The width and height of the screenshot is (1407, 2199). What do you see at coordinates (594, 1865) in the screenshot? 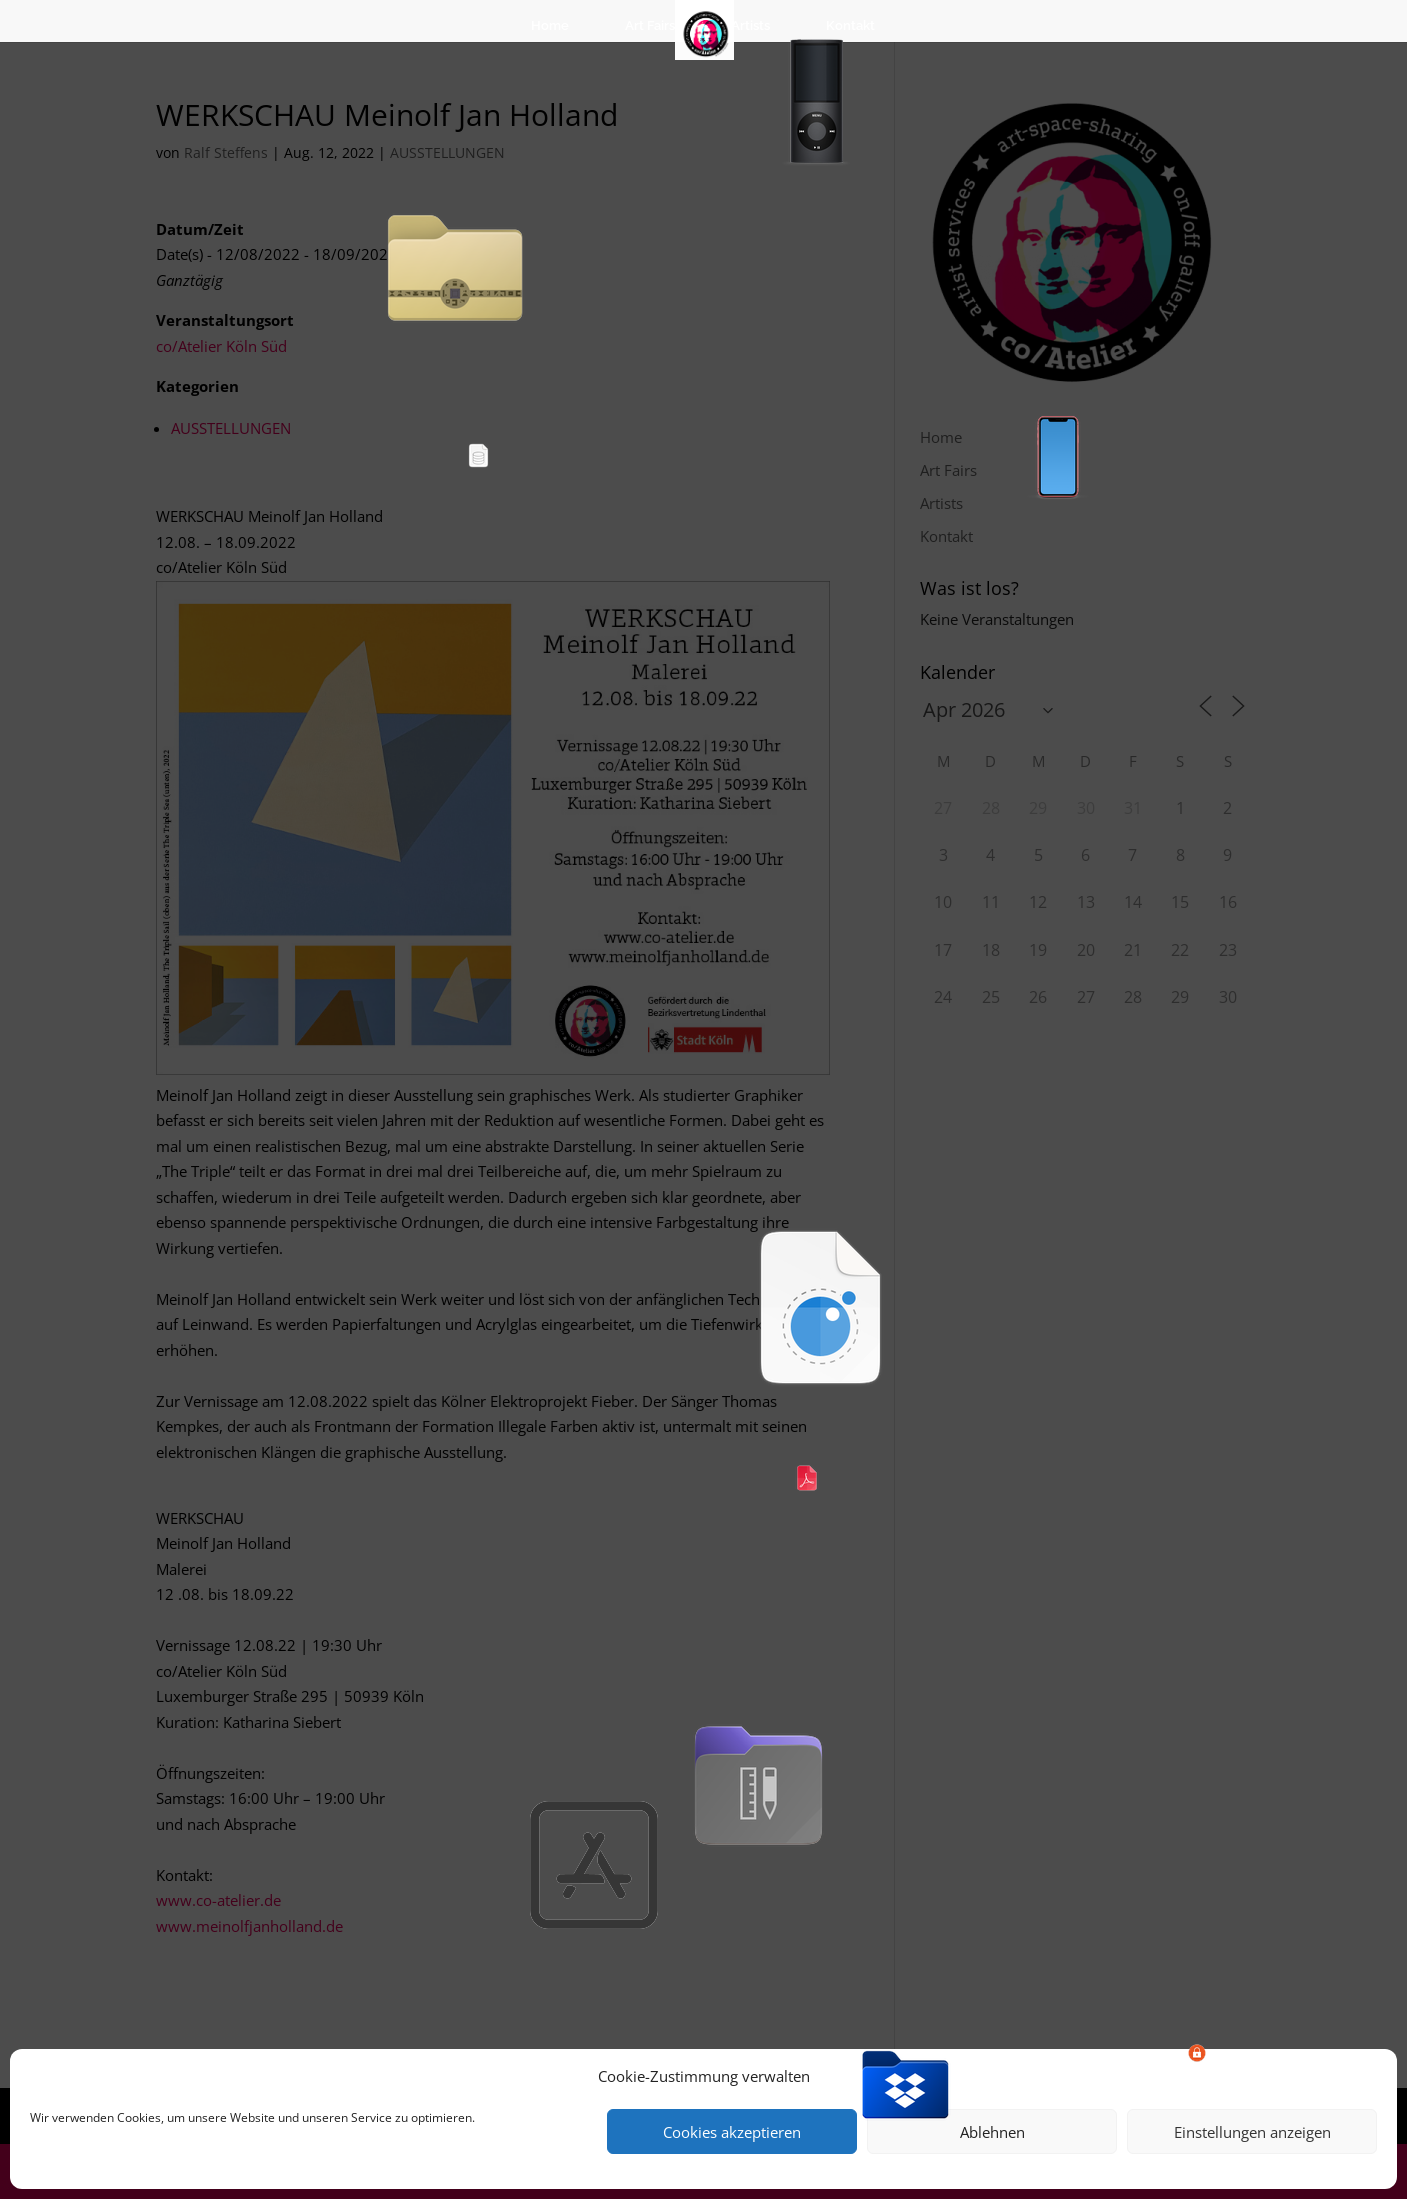
I see `open the app store` at bounding box center [594, 1865].